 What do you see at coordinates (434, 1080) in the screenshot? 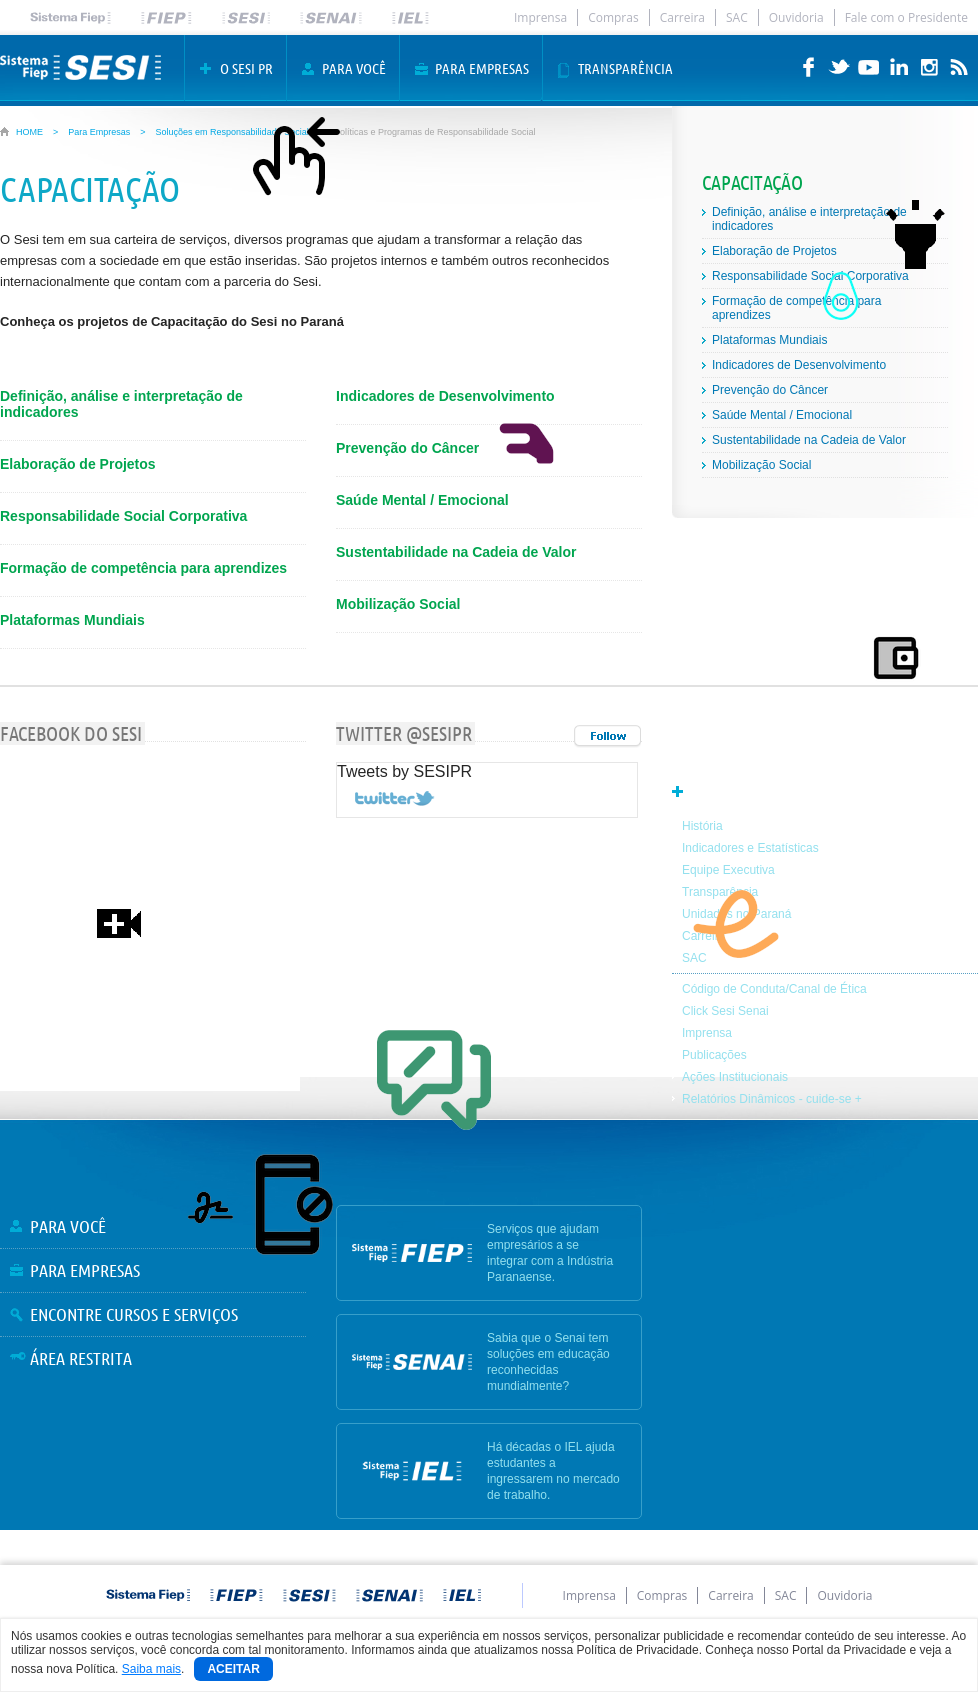
I see `indicates a duplicate discussion thread` at bounding box center [434, 1080].